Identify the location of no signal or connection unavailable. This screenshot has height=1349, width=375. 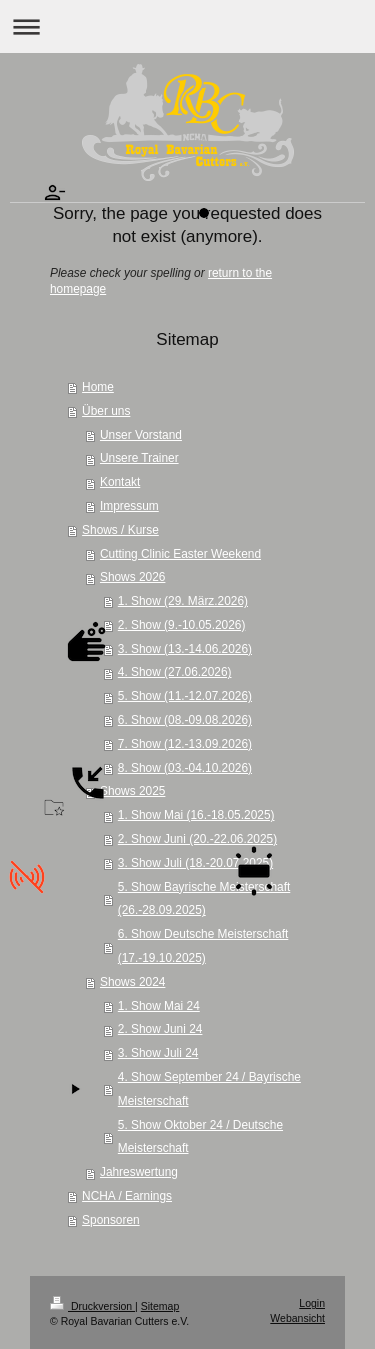
(27, 877).